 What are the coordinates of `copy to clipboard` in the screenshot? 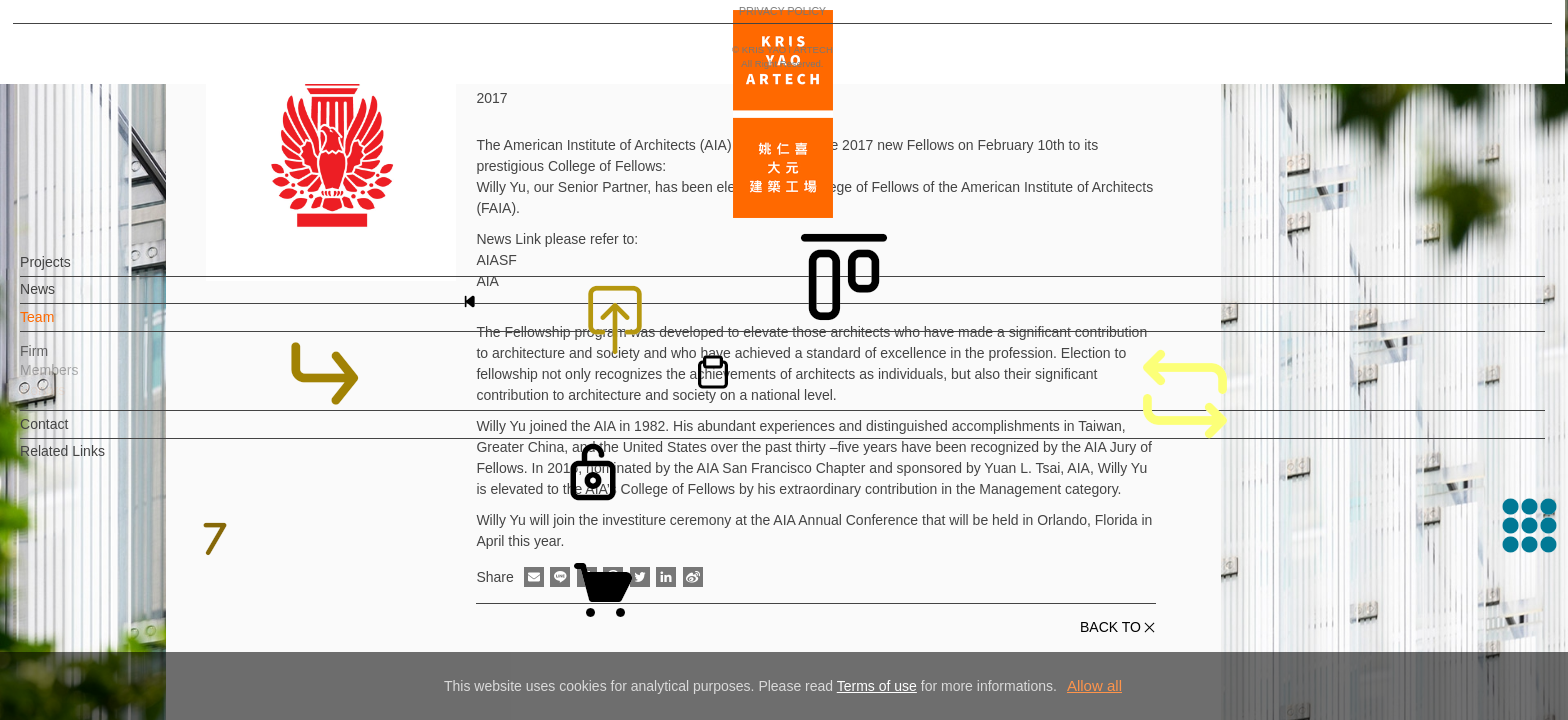 It's located at (713, 372).